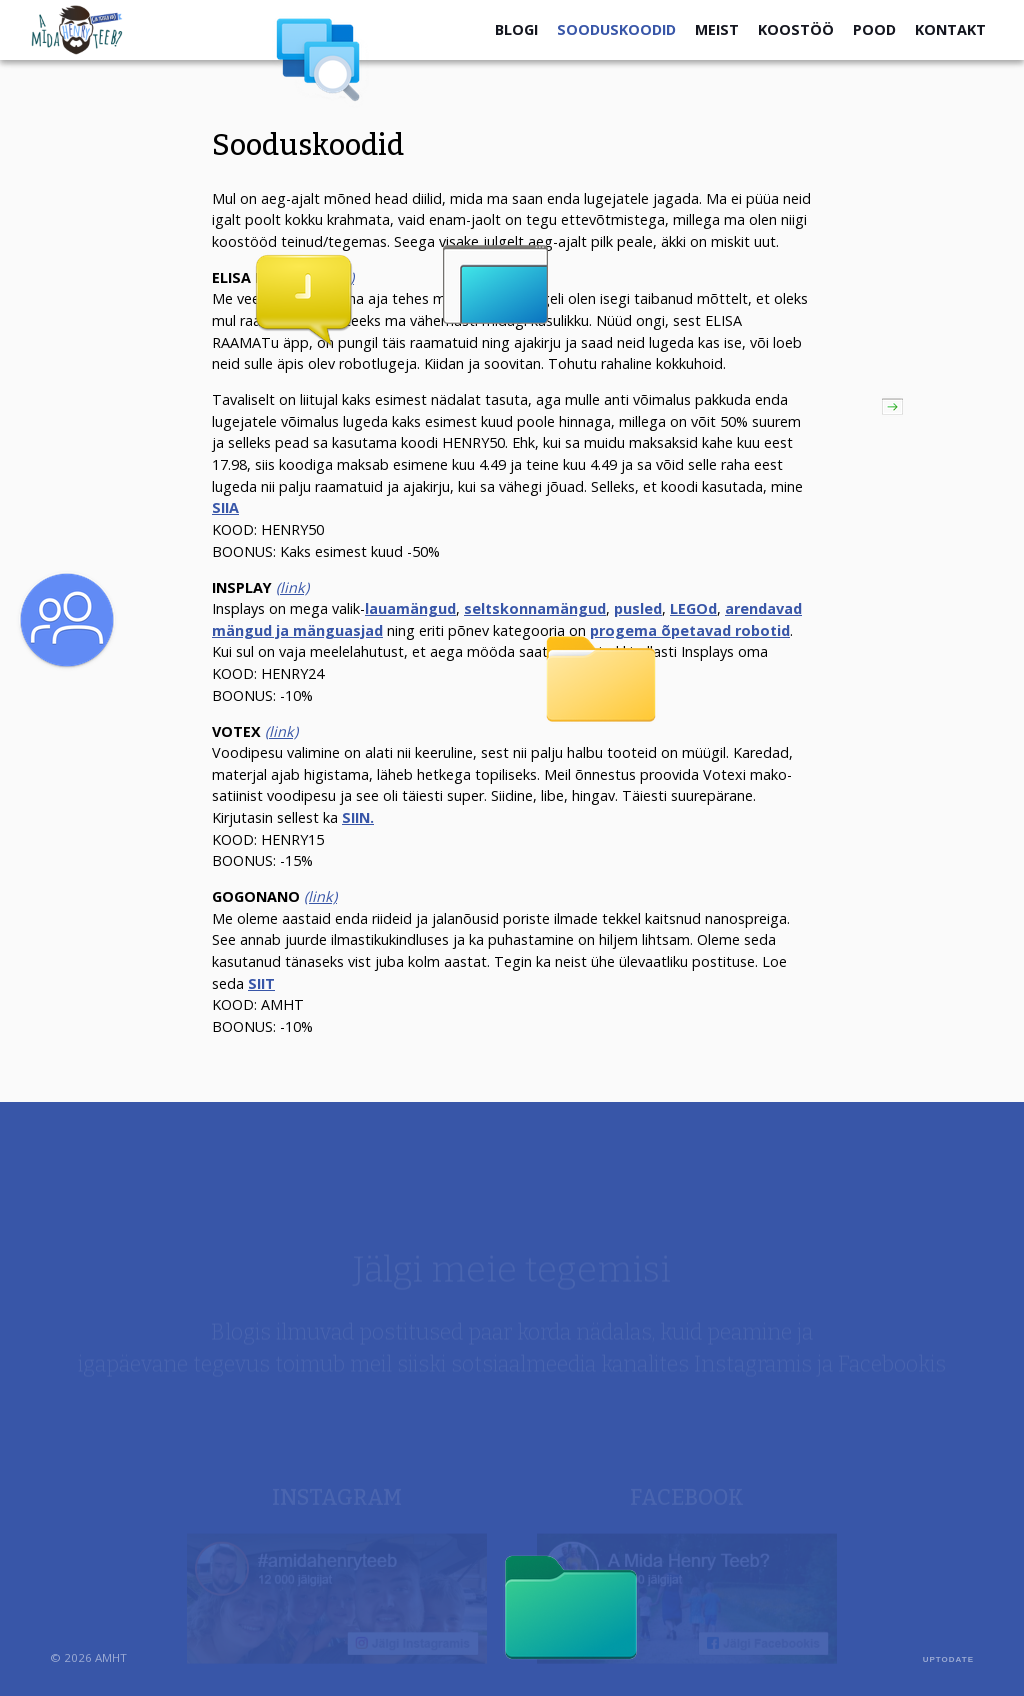 The width and height of the screenshot is (1024, 1696). What do you see at coordinates (67, 620) in the screenshot?
I see `manage user accounts and preferences` at bounding box center [67, 620].